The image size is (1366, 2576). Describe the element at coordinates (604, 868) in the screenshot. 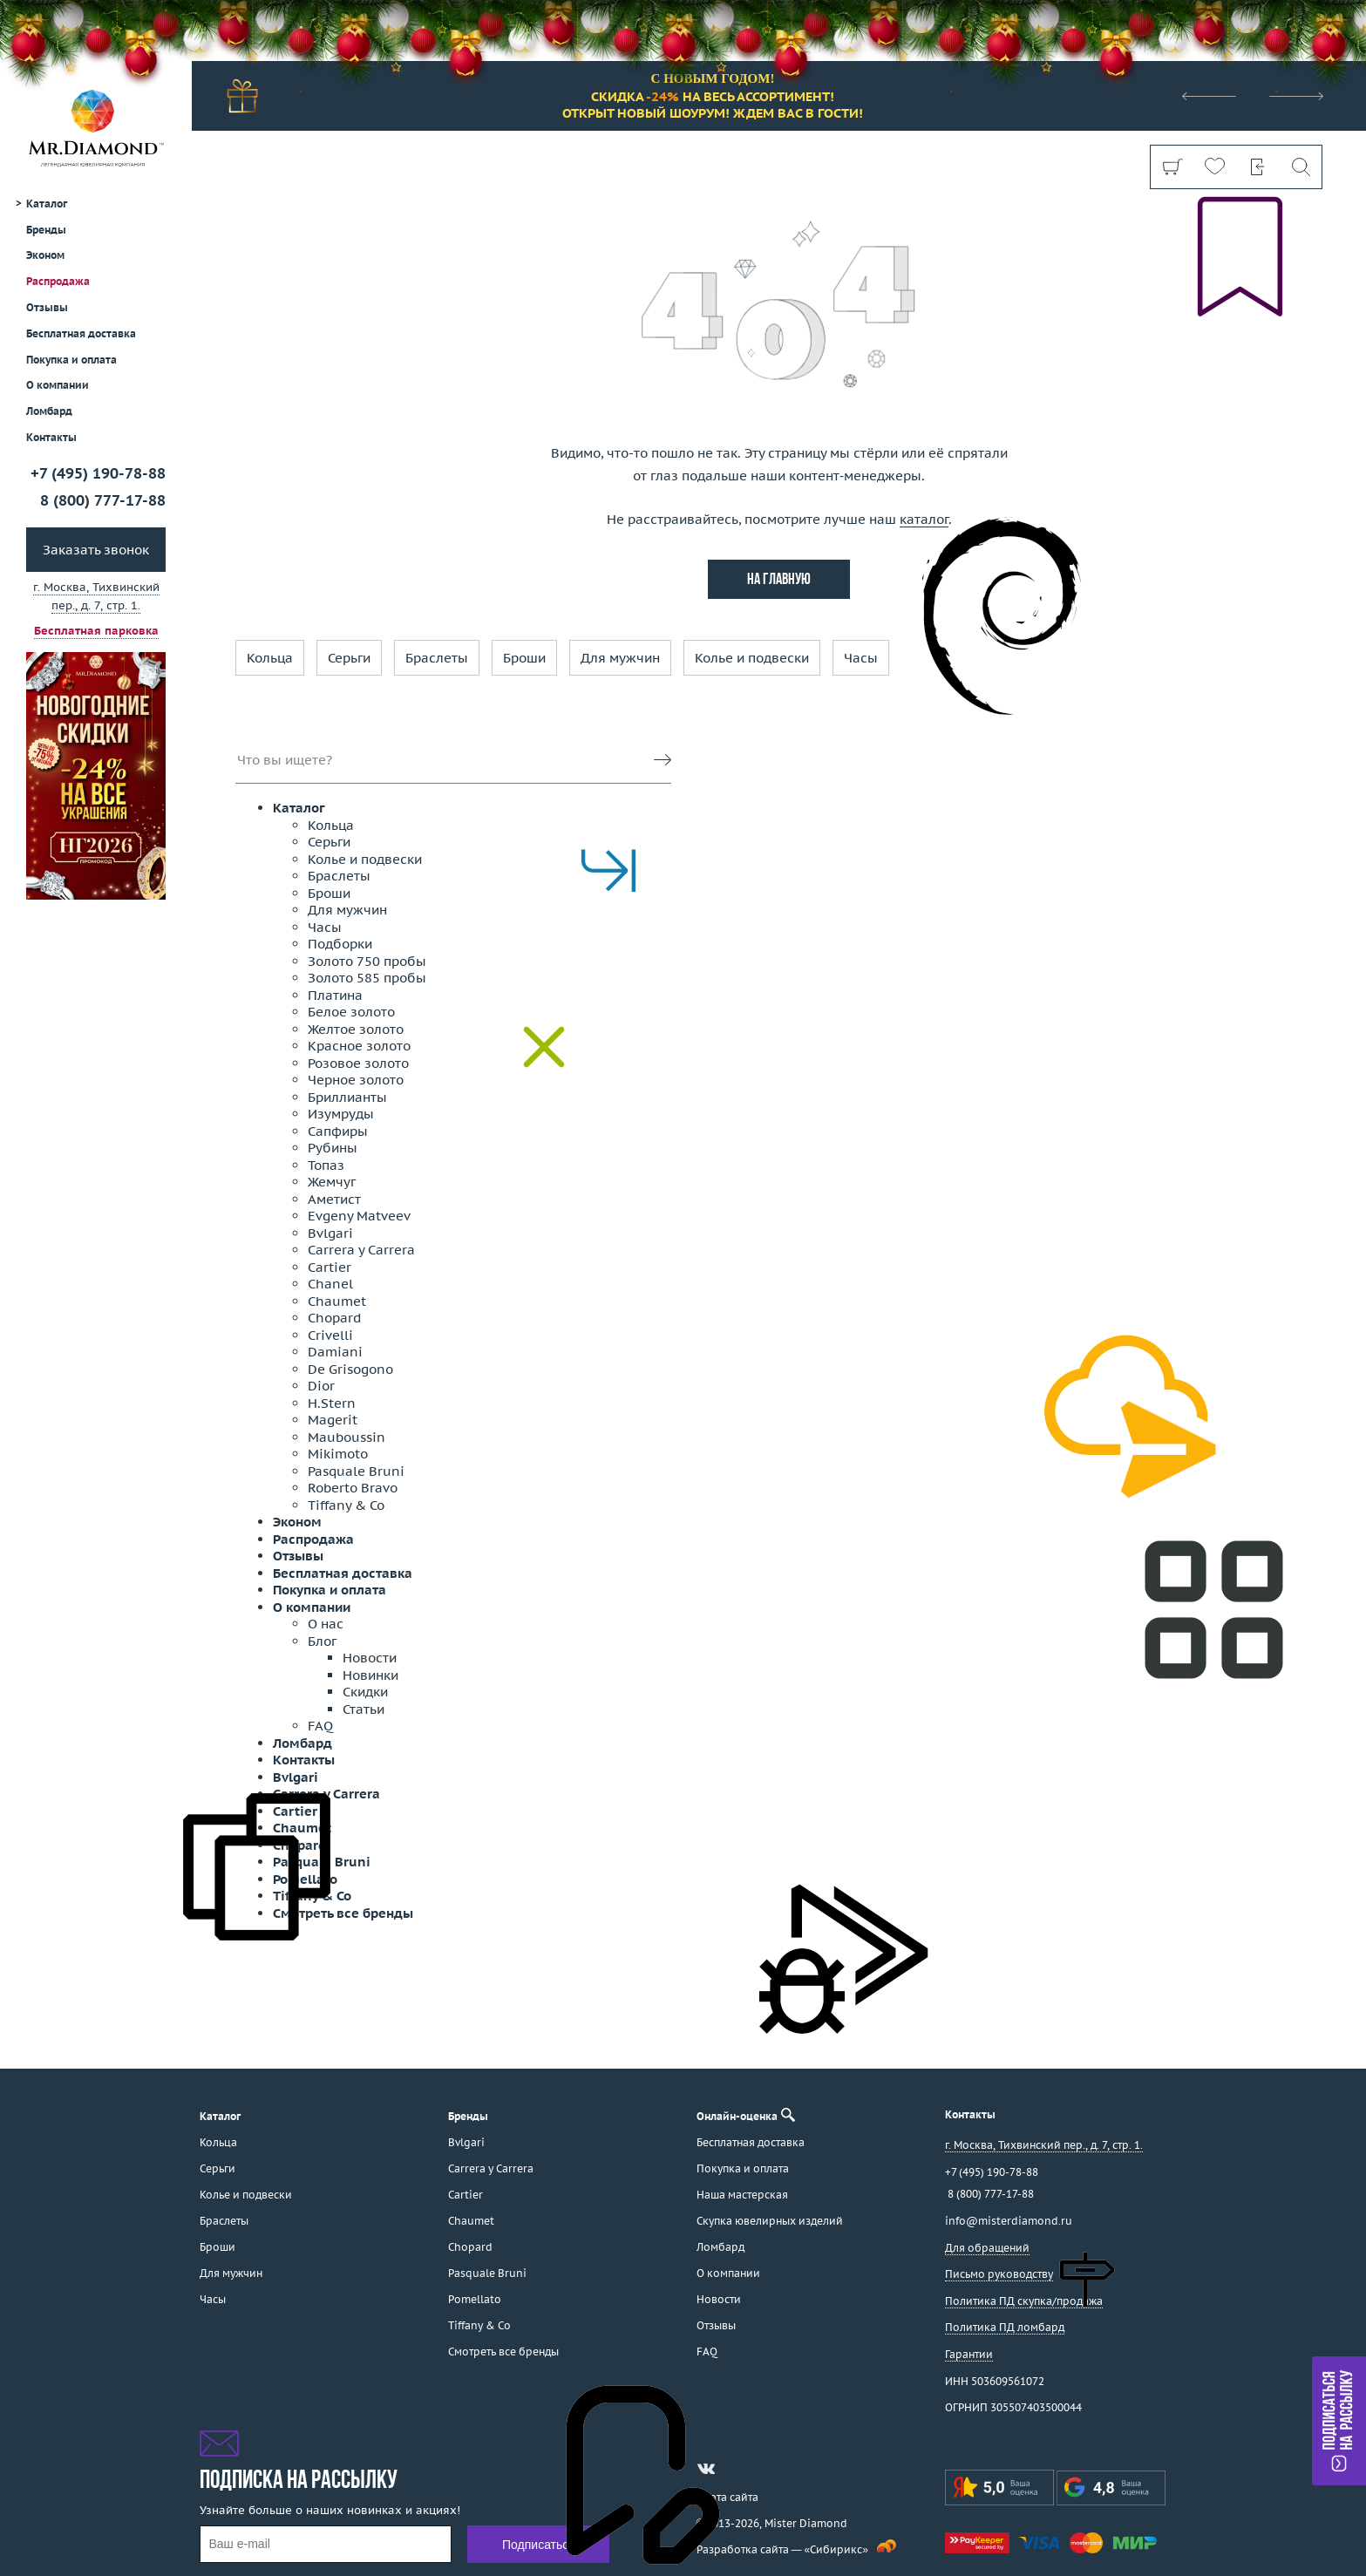

I see `move cursor to next tab stop` at that location.